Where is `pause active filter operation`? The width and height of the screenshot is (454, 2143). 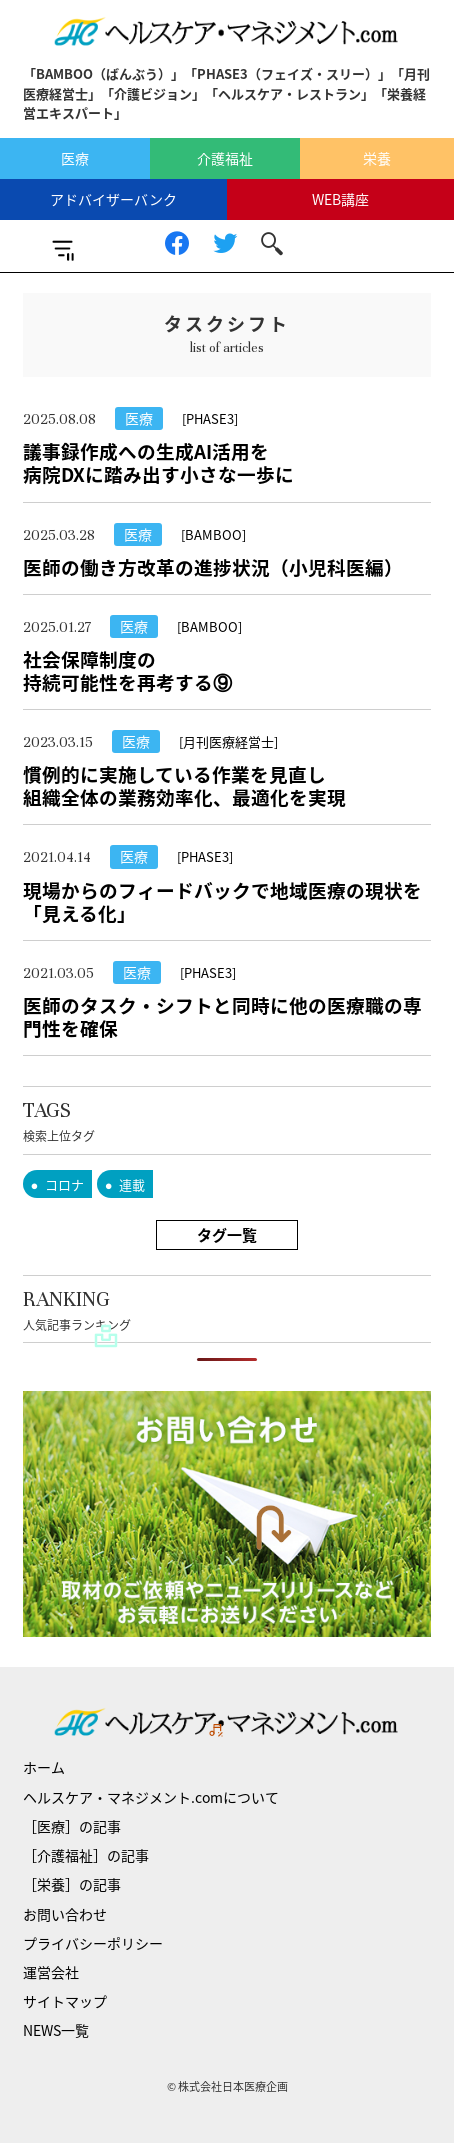 pause active filter operation is located at coordinates (62, 248).